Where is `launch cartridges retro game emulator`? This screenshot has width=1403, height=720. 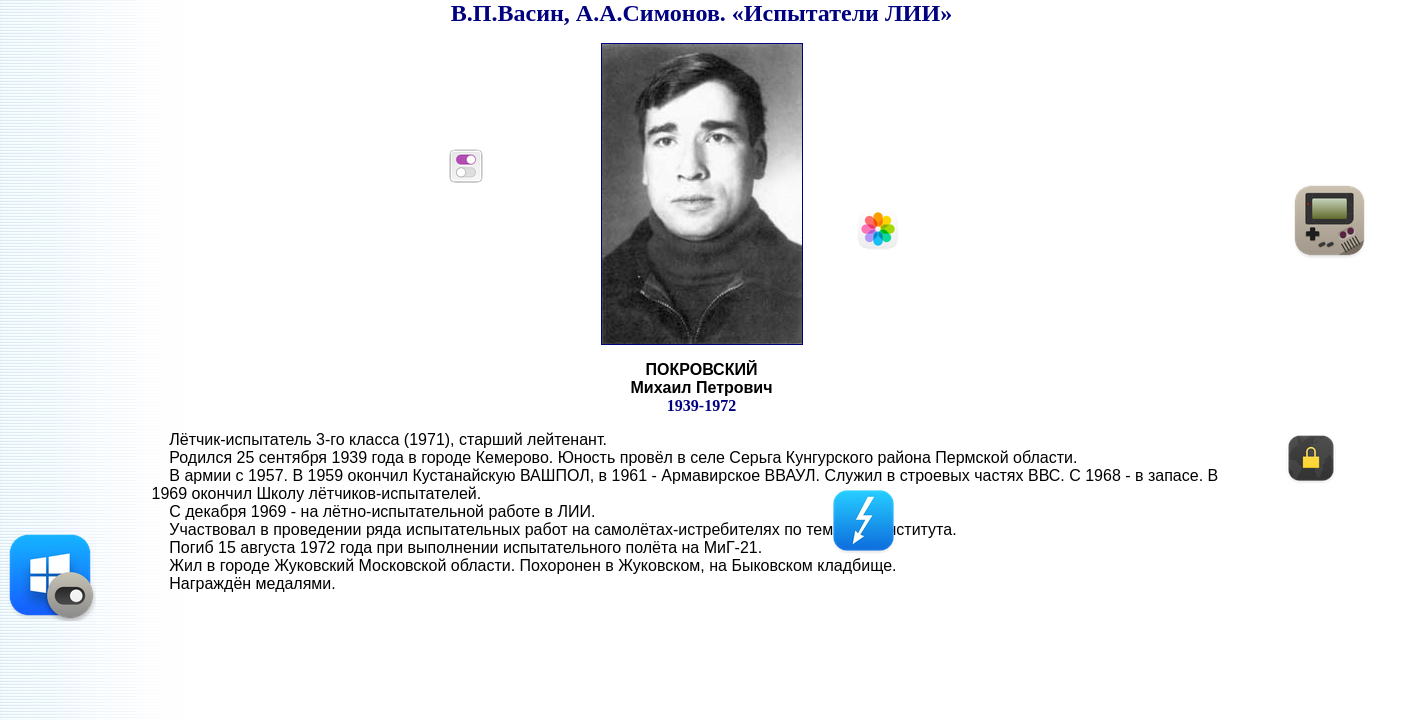 launch cartridges retro game emulator is located at coordinates (1329, 220).